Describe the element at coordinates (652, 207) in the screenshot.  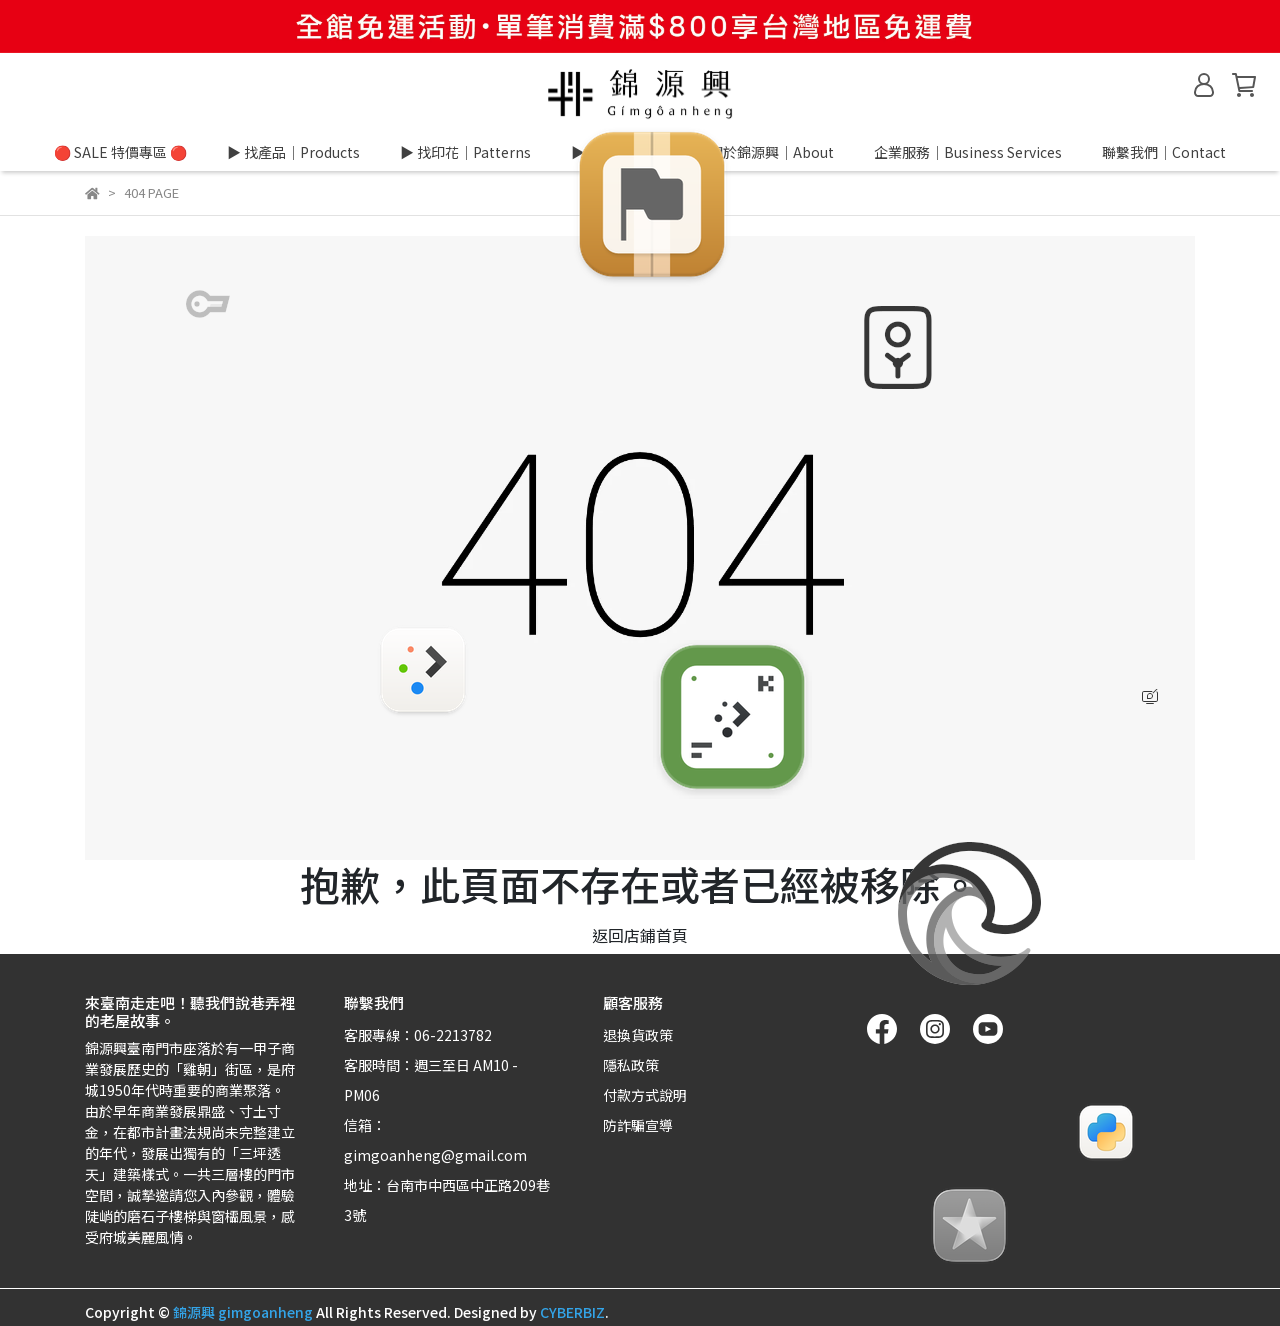
I see `a language or localization resource file` at that location.